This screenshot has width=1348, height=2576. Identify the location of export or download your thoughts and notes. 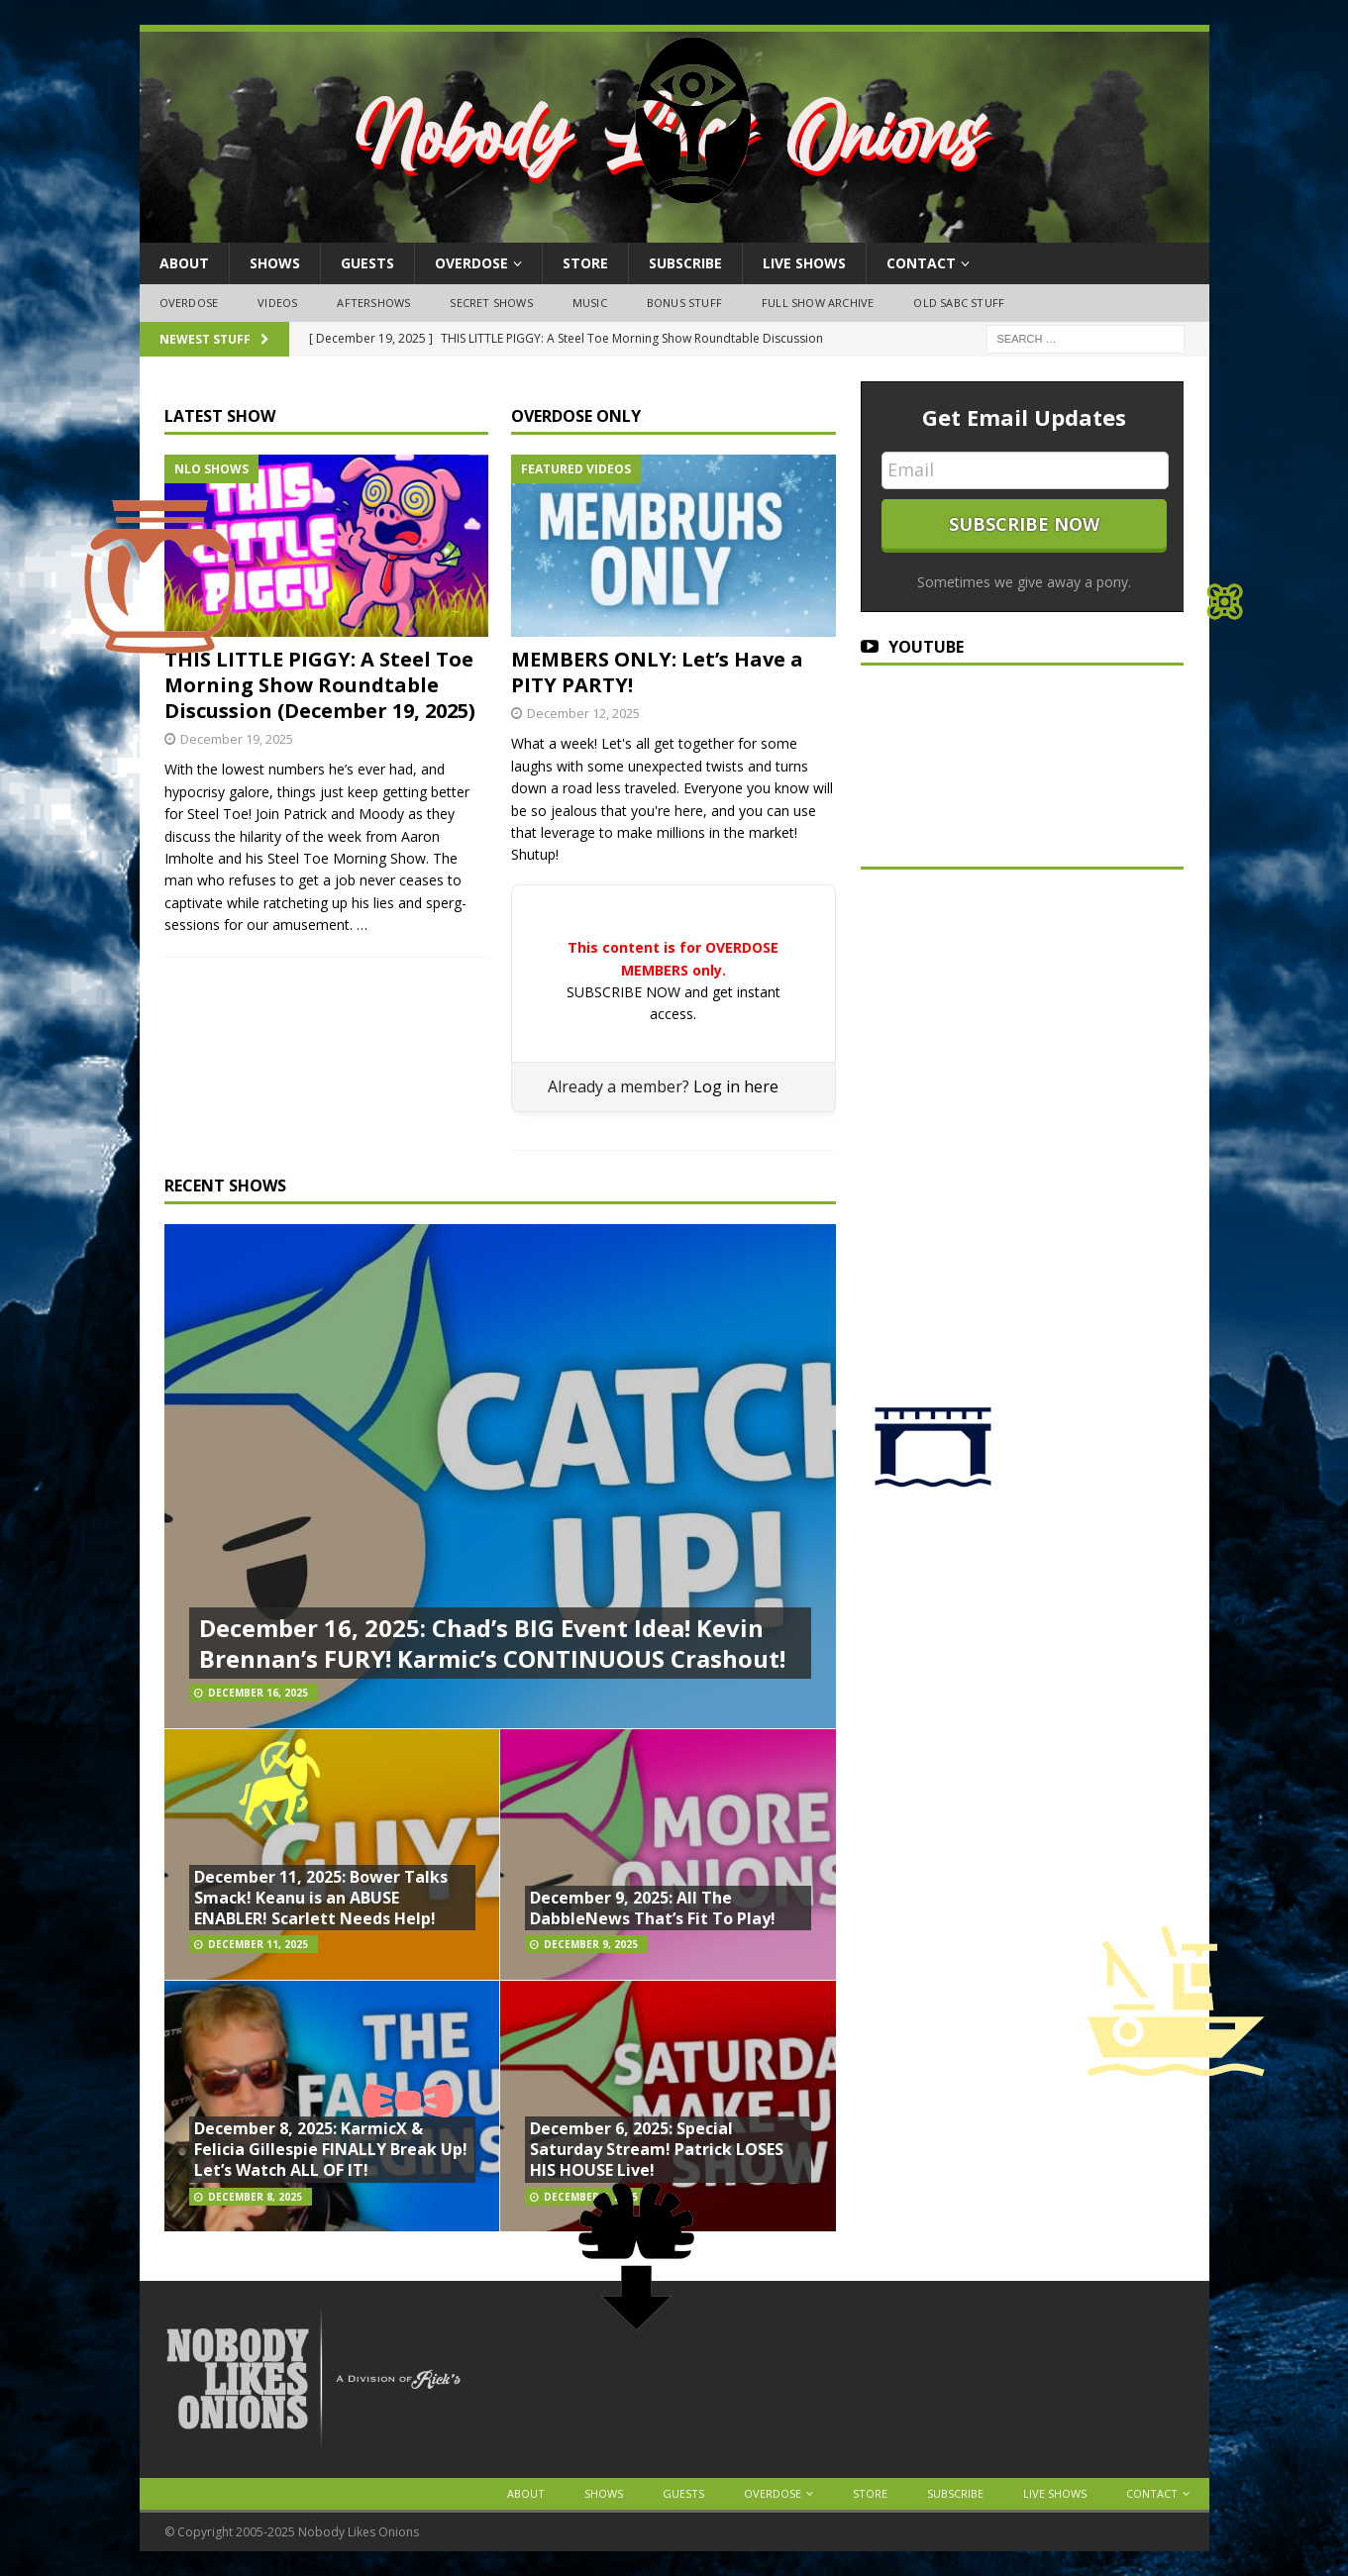
(636, 2255).